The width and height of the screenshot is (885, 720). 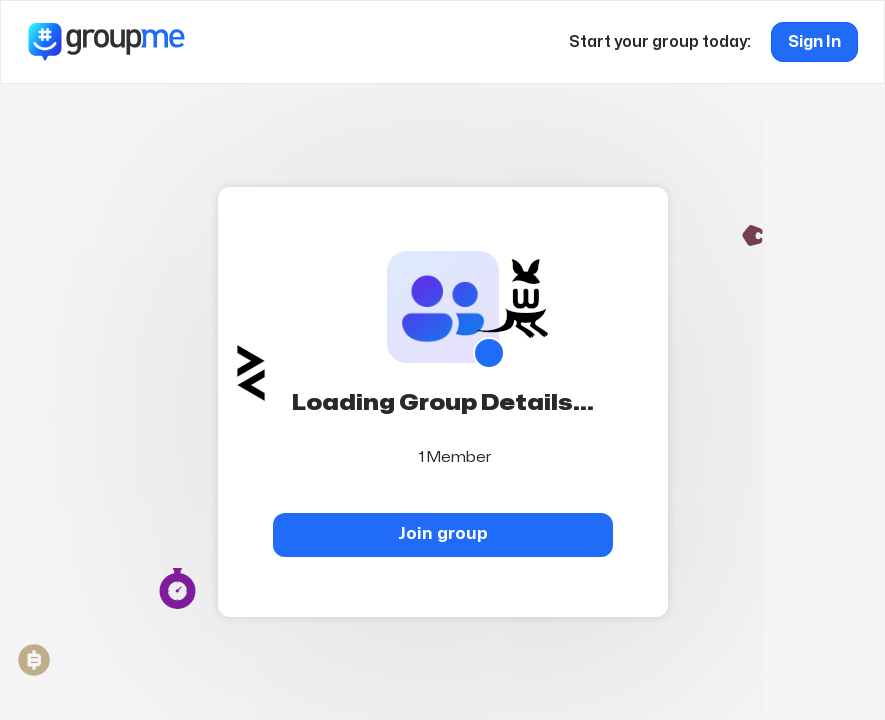 What do you see at coordinates (34, 660) in the screenshot?
I see `bitcoin or cryptocurrency indicator` at bounding box center [34, 660].